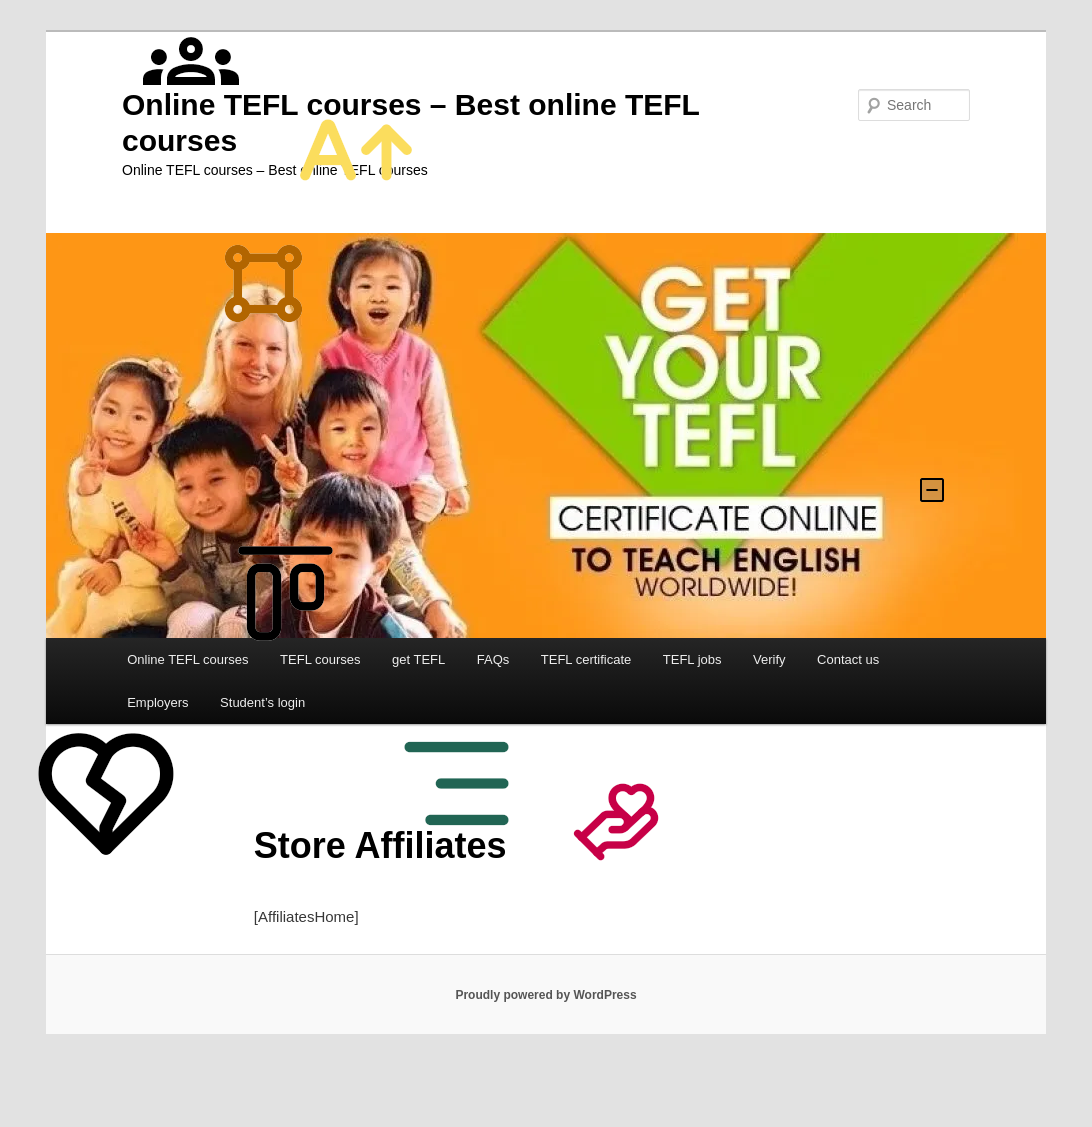 Image resolution: width=1092 pixels, height=1127 pixels. I want to click on increase font size, so click(356, 155).